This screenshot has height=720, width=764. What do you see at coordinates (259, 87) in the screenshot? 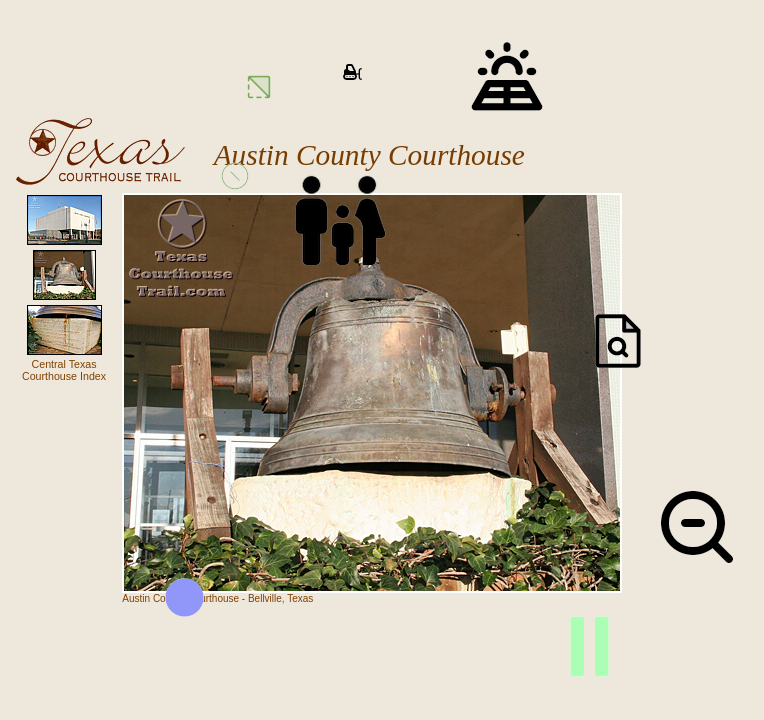
I see `invert current selection` at bounding box center [259, 87].